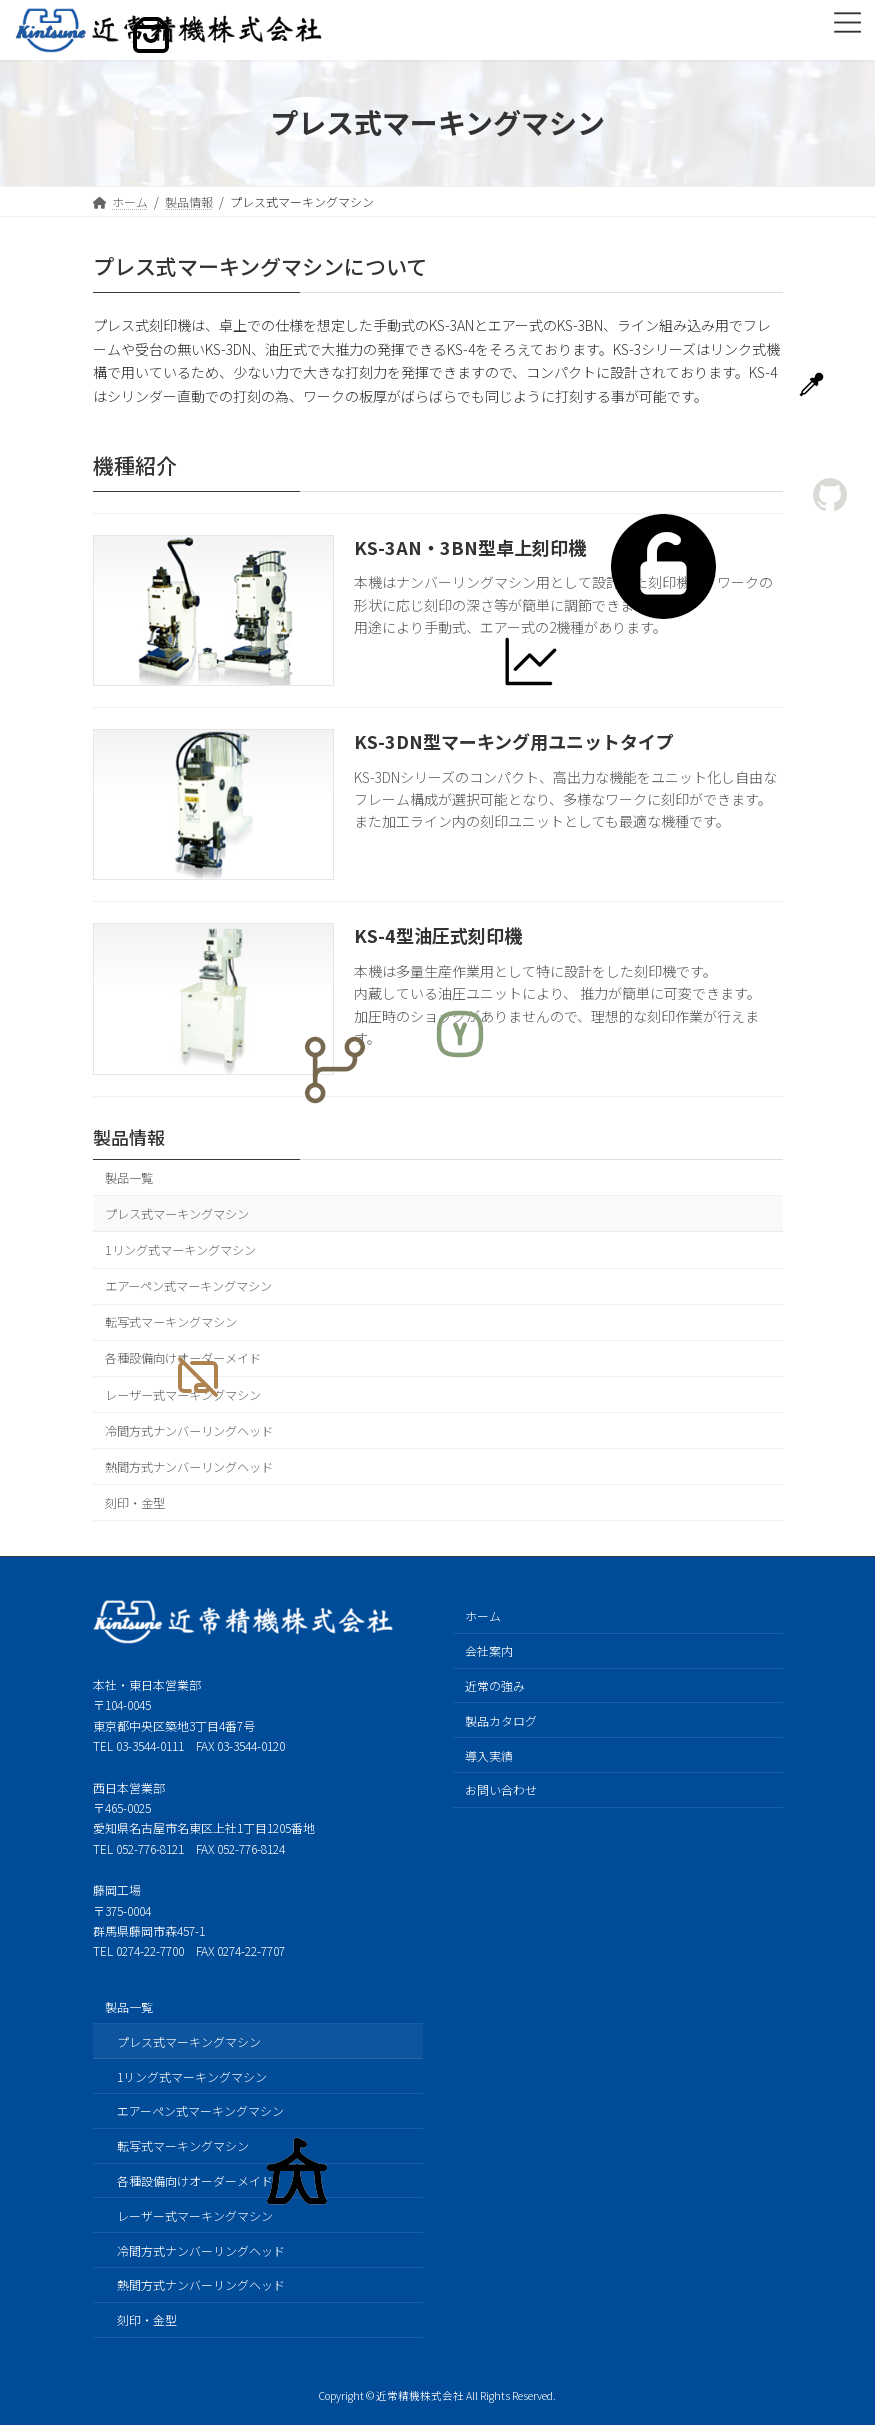 This screenshot has height=2426, width=875. I want to click on view circus or entertainment venues, so click(297, 2171).